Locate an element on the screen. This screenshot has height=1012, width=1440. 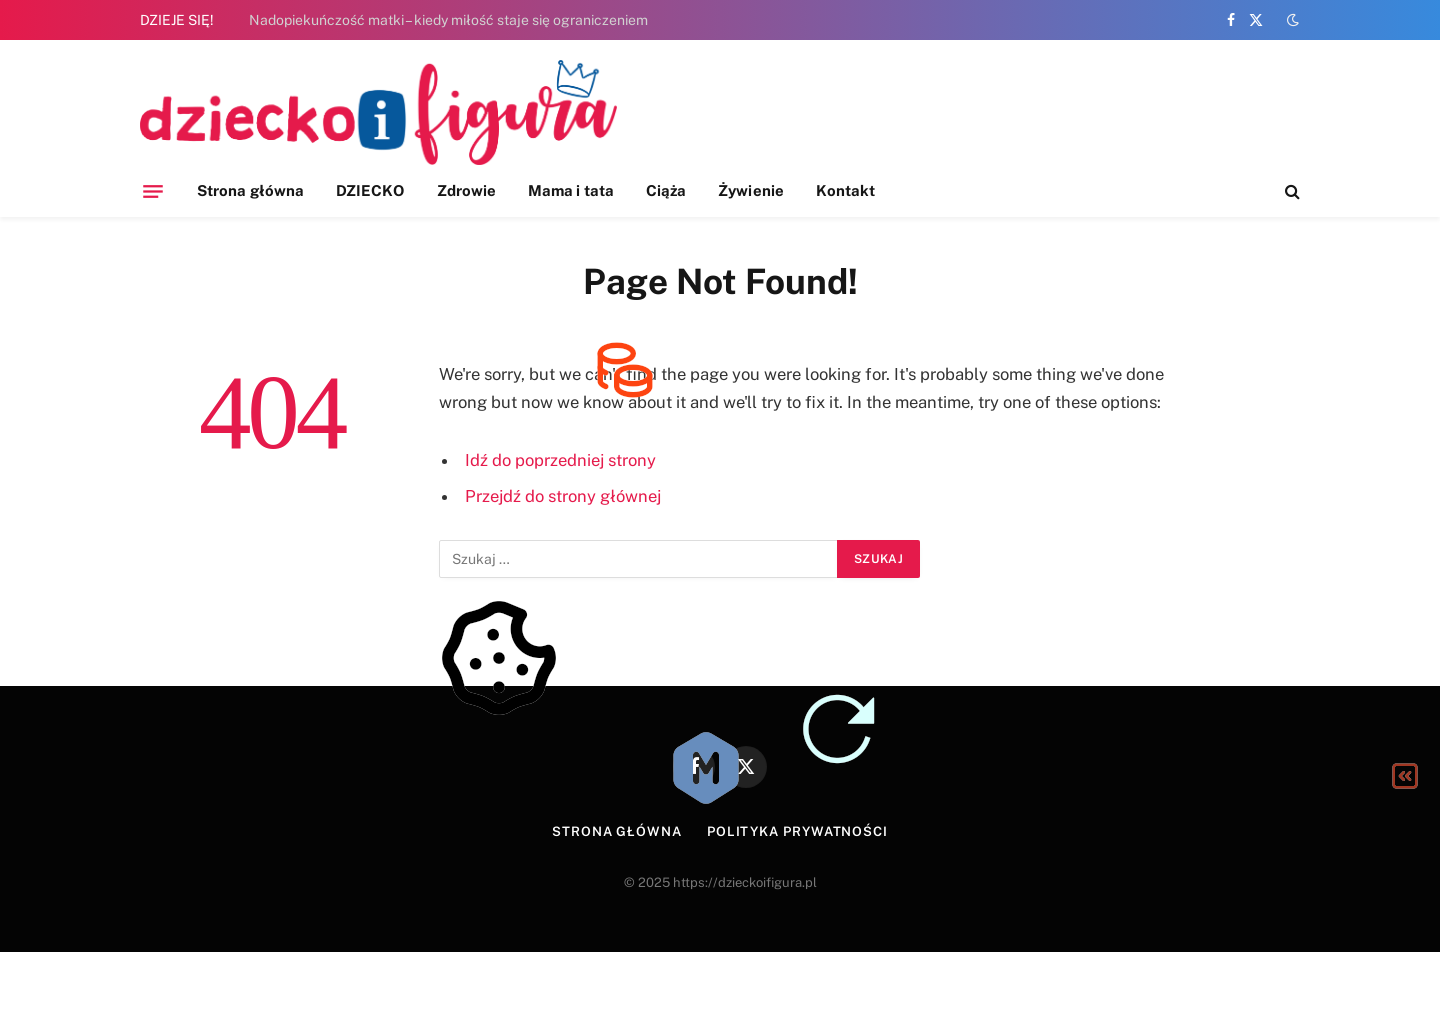
indicates a metro or transit-related feature is located at coordinates (706, 768).